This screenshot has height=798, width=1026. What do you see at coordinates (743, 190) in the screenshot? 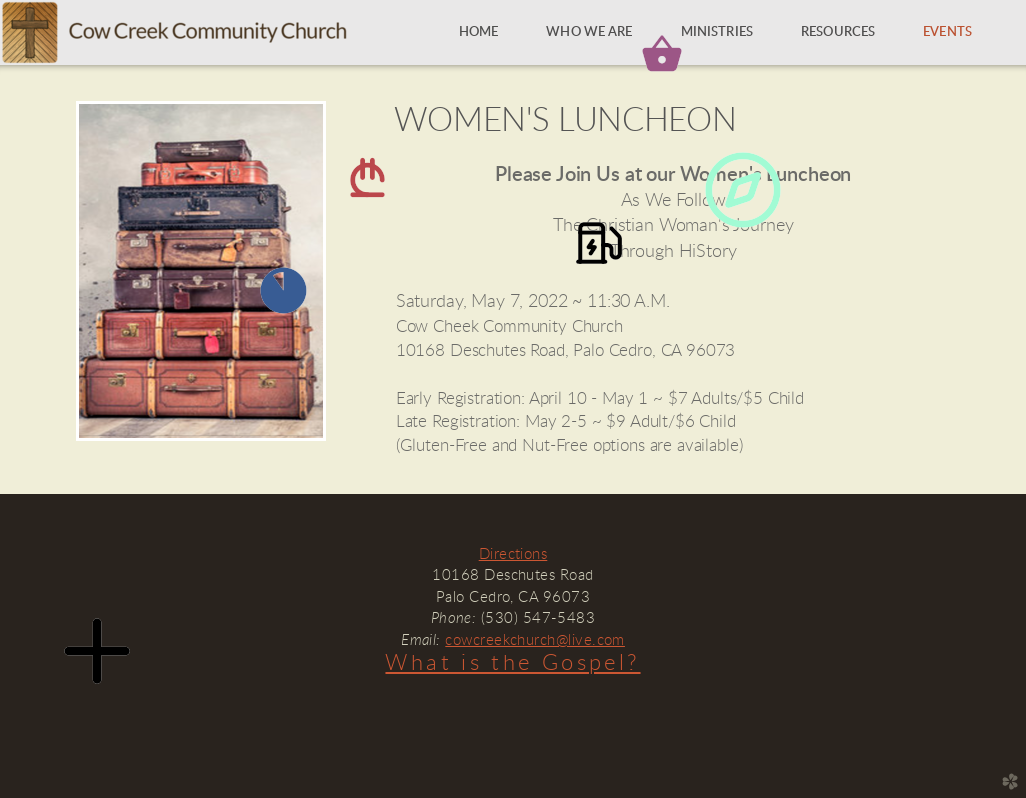
I see `access navigation or direction features` at bounding box center [743, 190].